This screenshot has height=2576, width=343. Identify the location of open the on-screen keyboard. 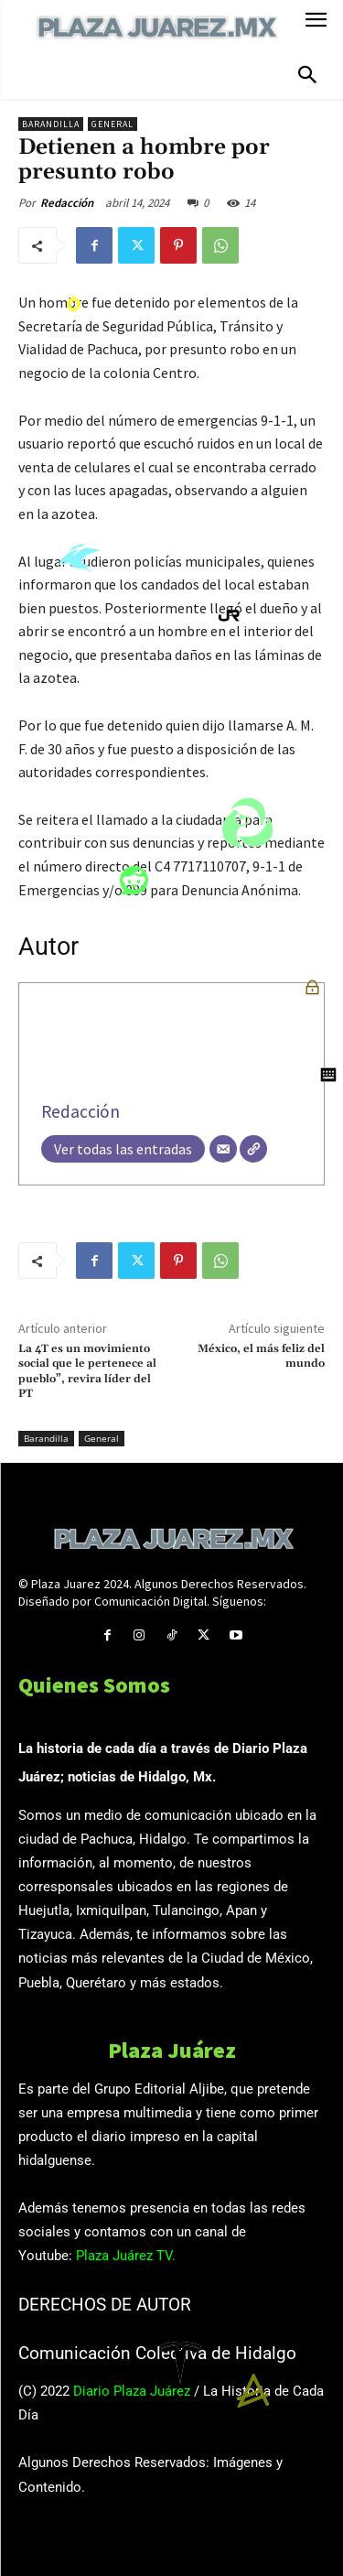
(328, 1075).